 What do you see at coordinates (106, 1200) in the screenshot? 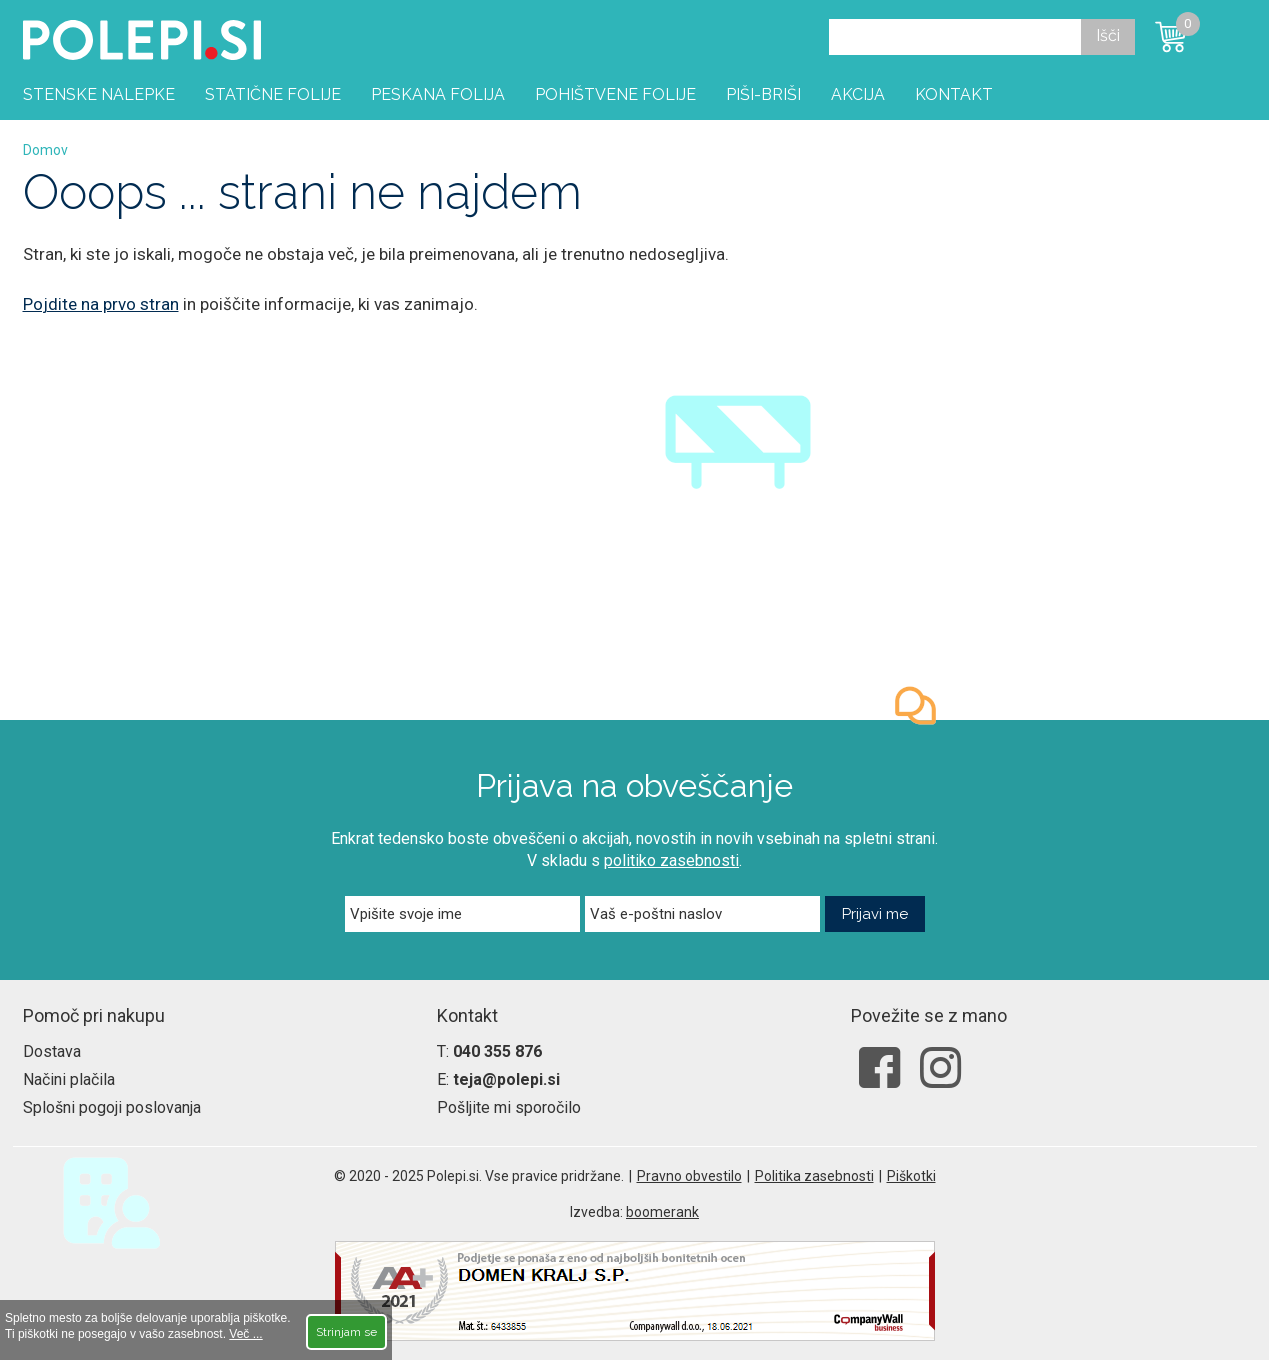
I see `view company or workplace profile` at bounding box center [106, 1200].